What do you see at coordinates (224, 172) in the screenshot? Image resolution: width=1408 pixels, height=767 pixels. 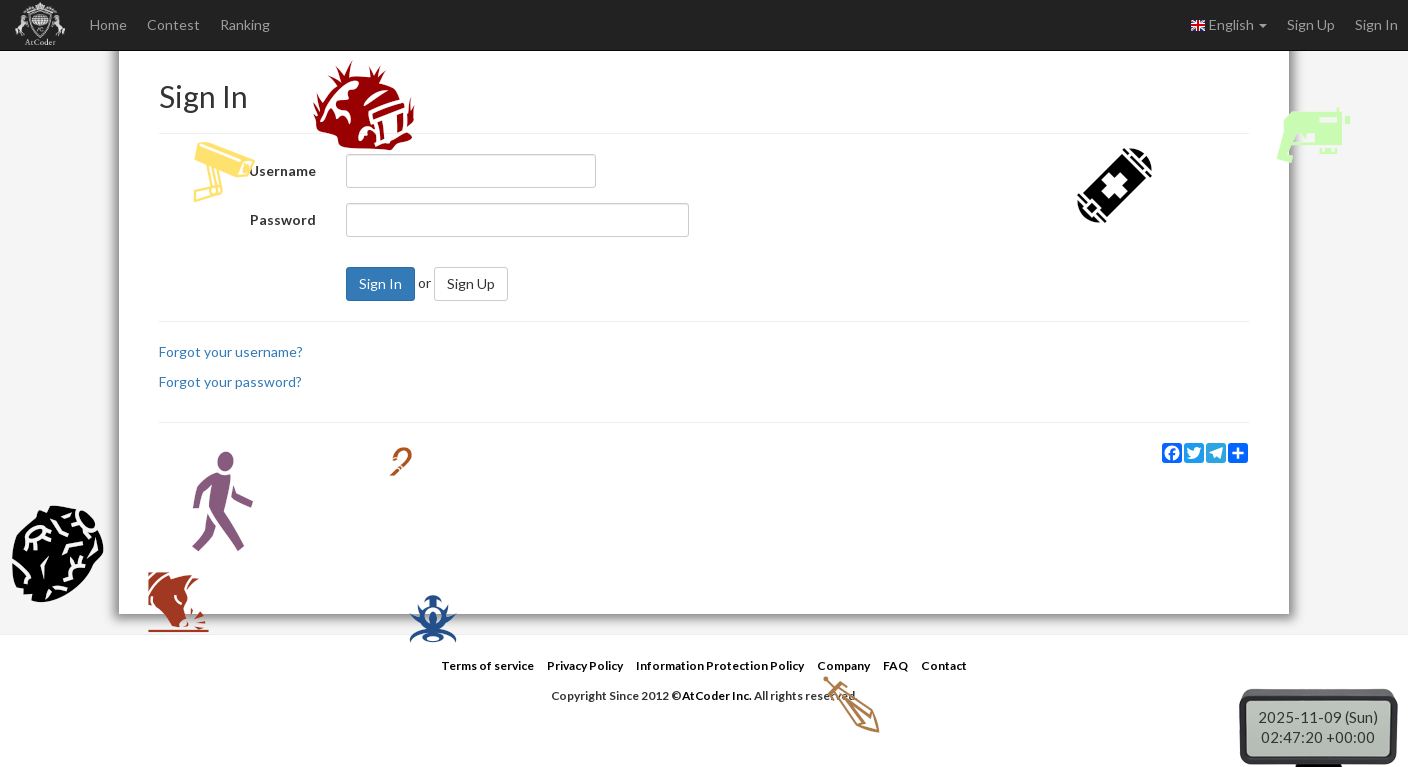 I see `access security camera footage` at bounding box center [224, 172].